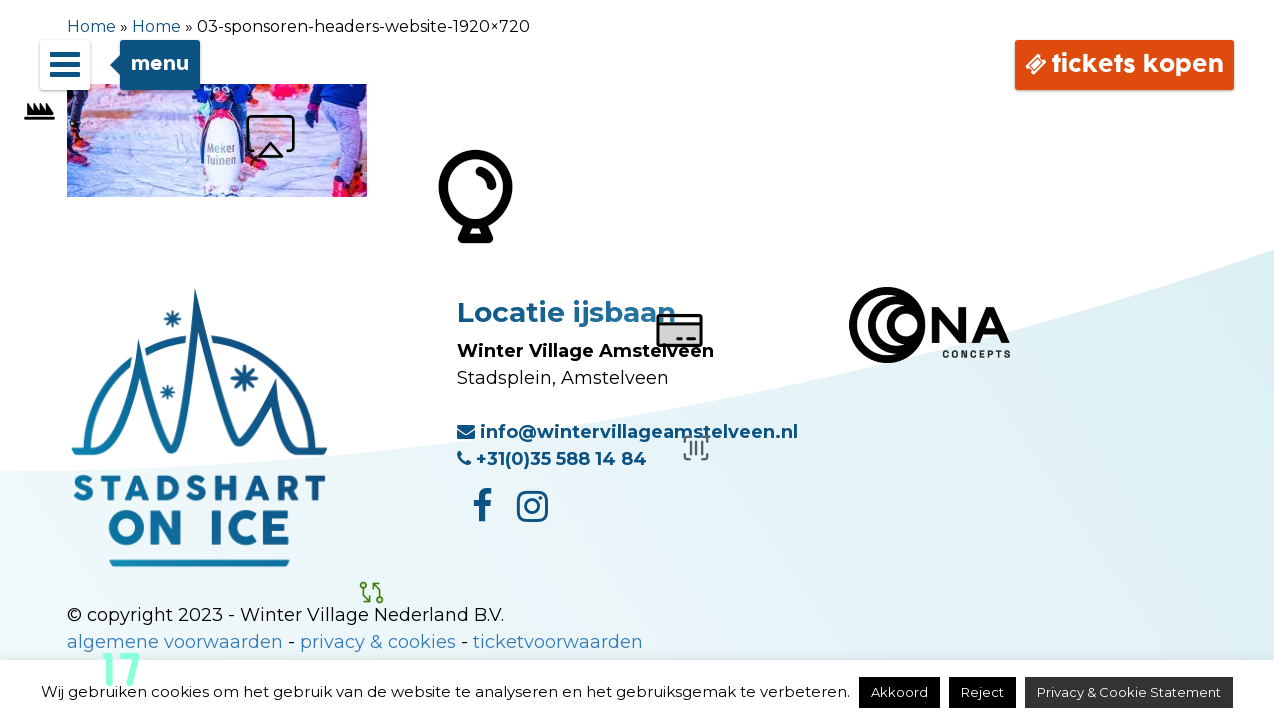  I want to click on stream content to an external display, so click(270, 135).